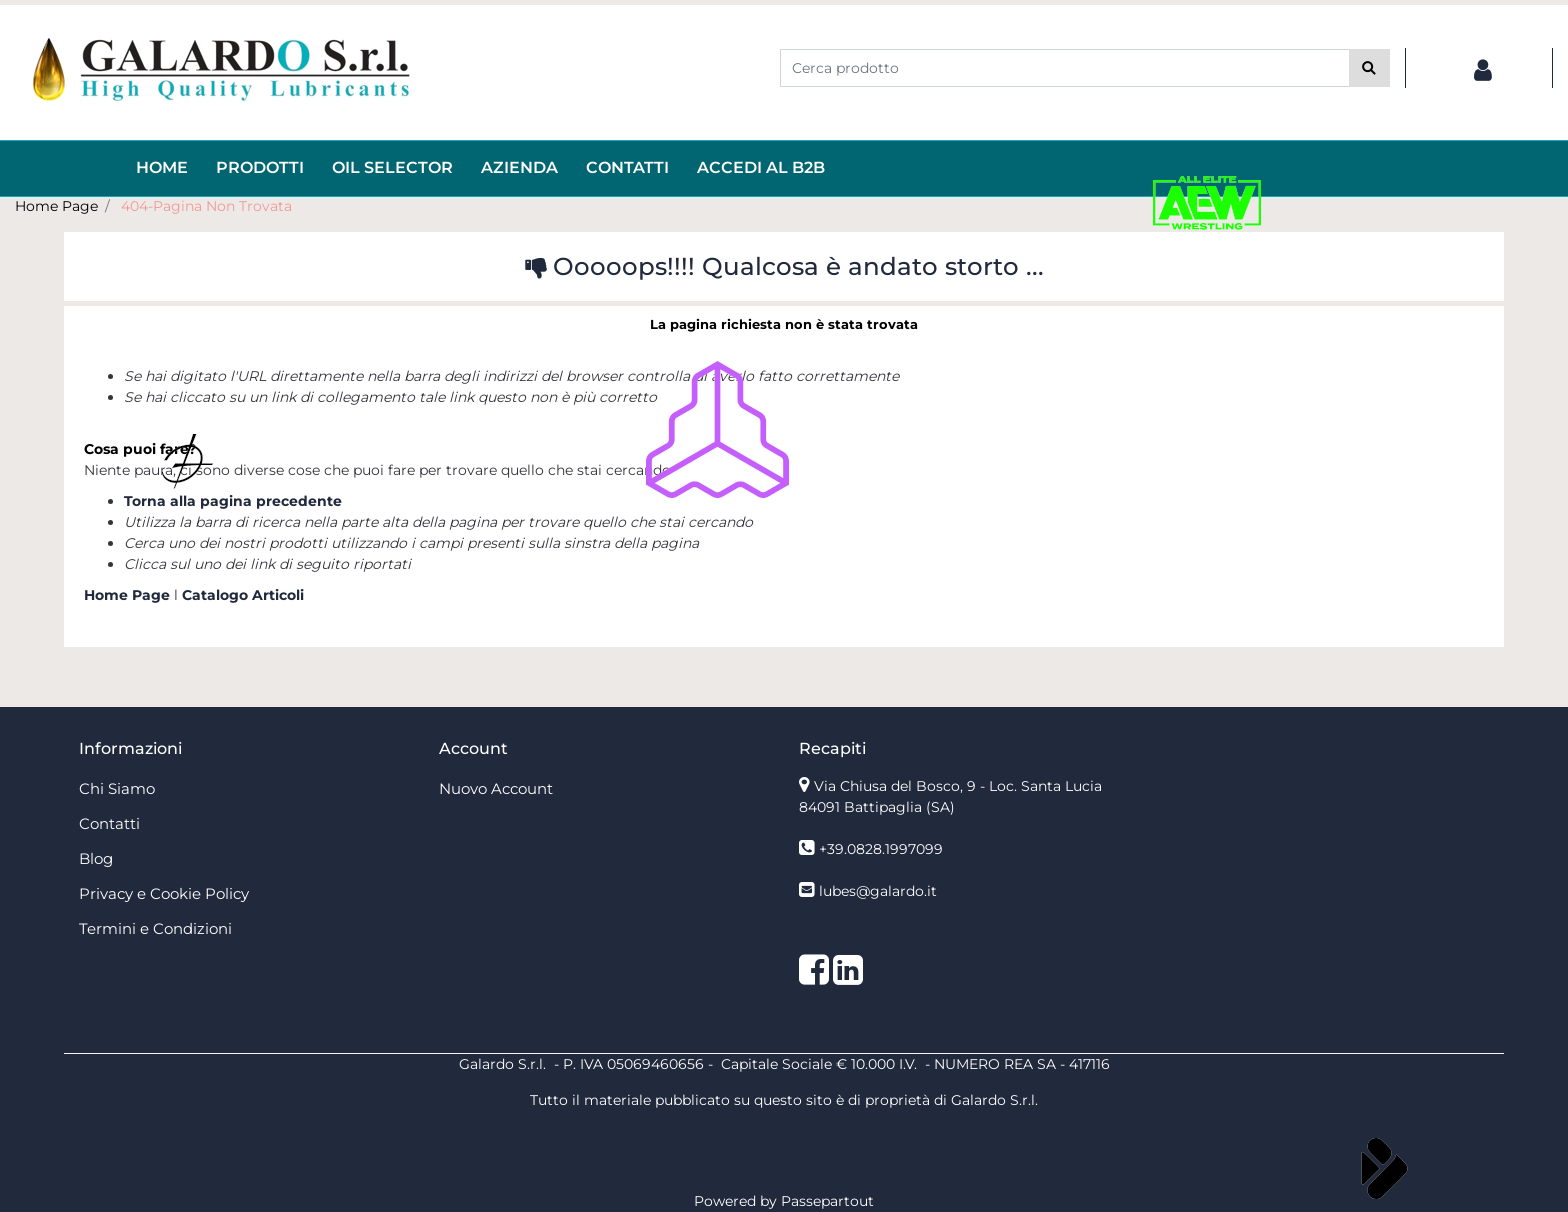 This screenshot has width=1568, height=1212. Describe the element at coordinates (187, 461) in the screenshot. I see `bohemia interactive company logo` at that location.